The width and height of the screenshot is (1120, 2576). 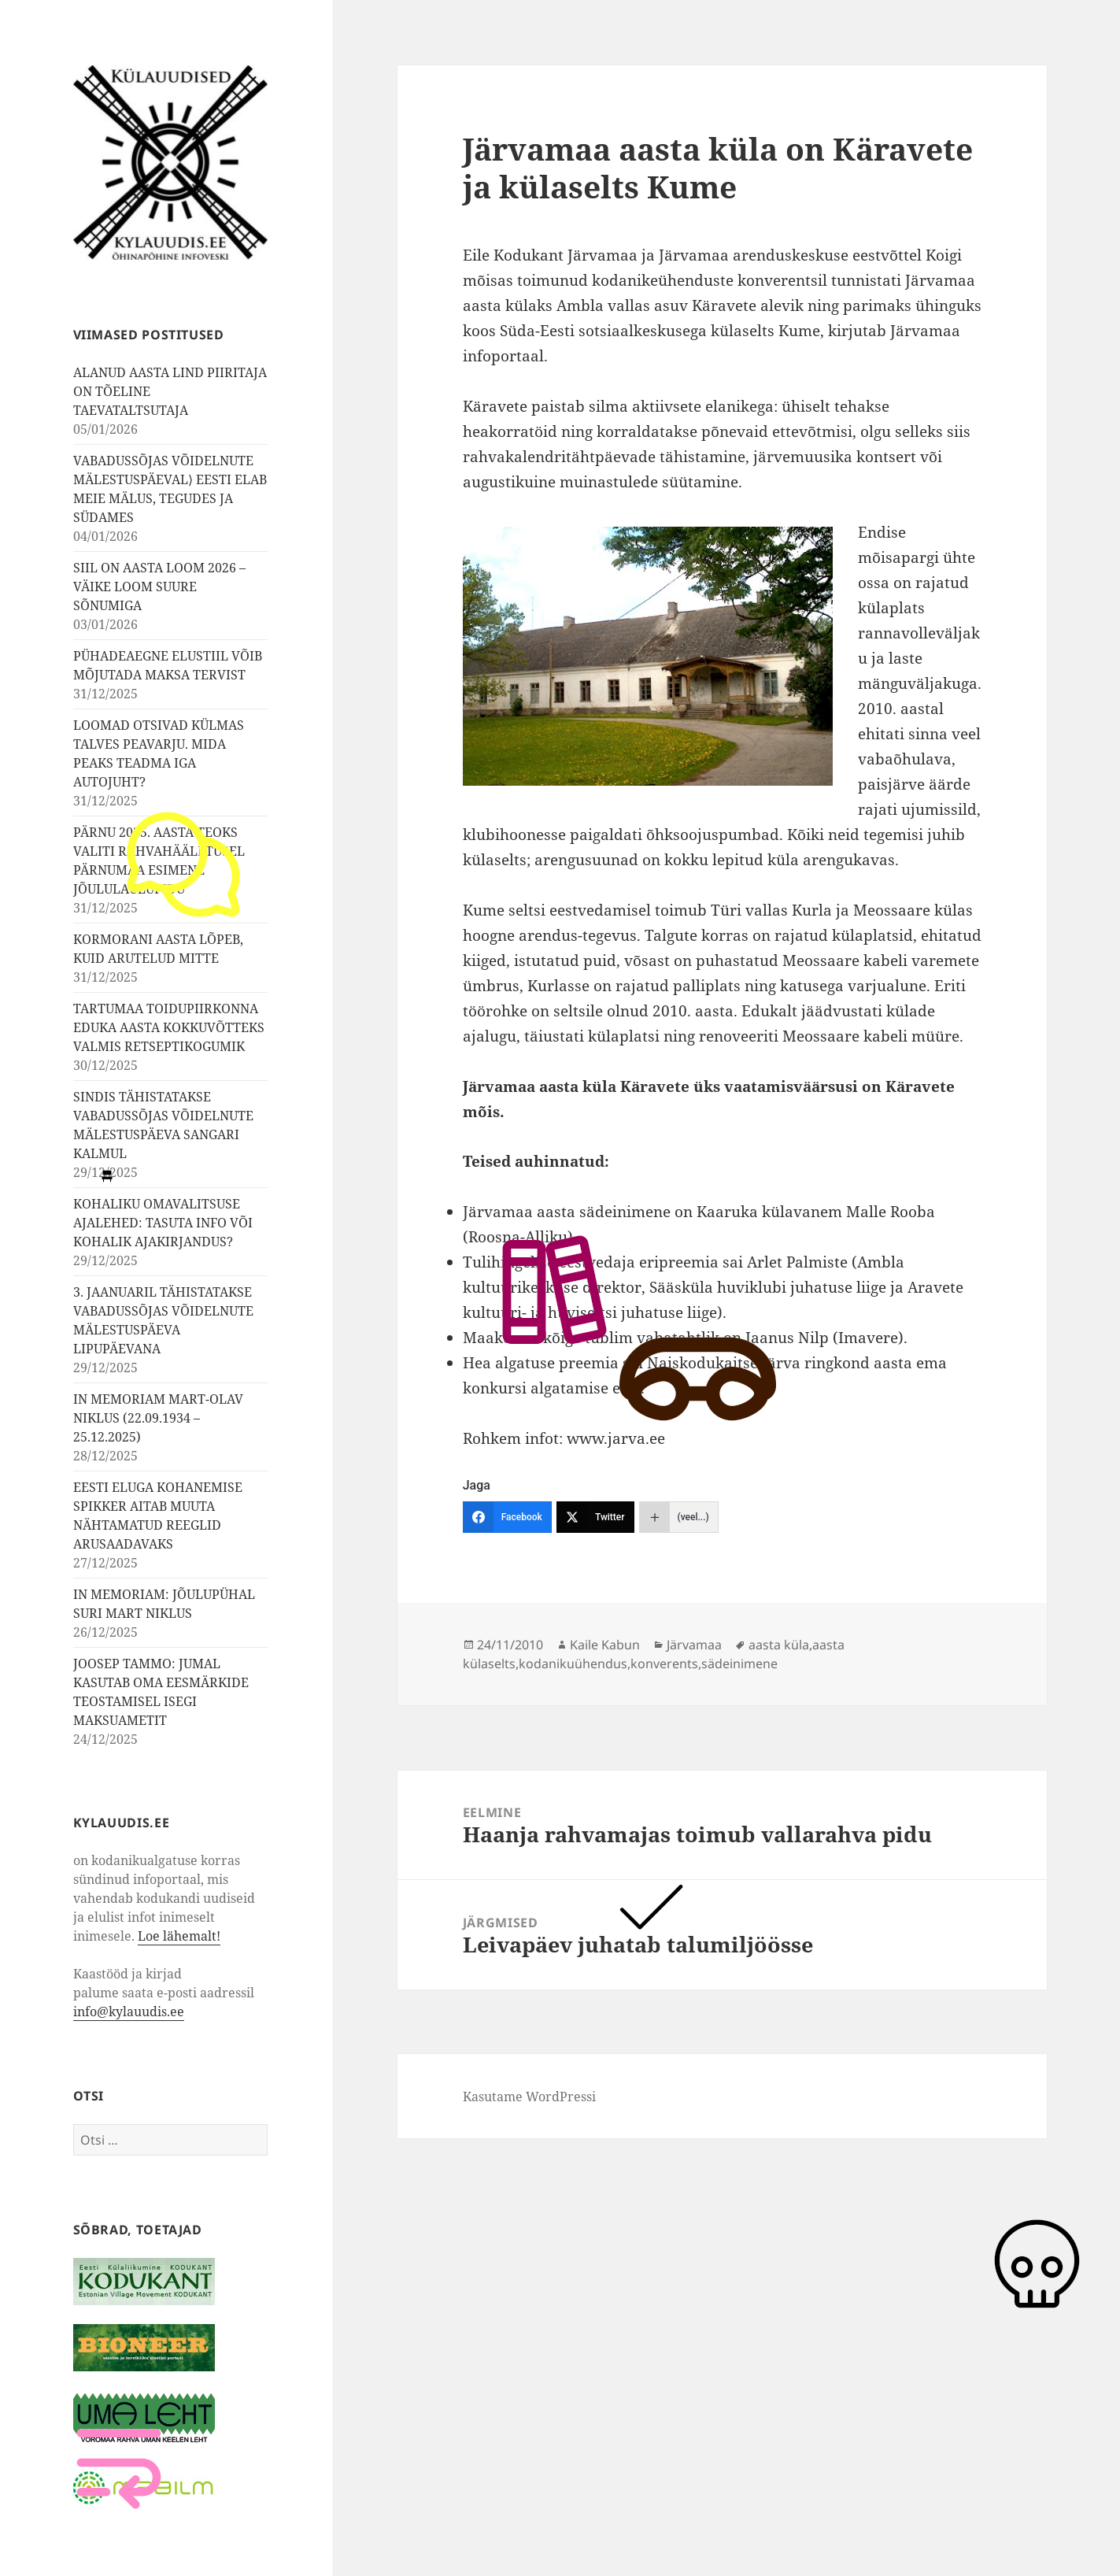 I want to click on open your conversations, so click(x=183, y=864).